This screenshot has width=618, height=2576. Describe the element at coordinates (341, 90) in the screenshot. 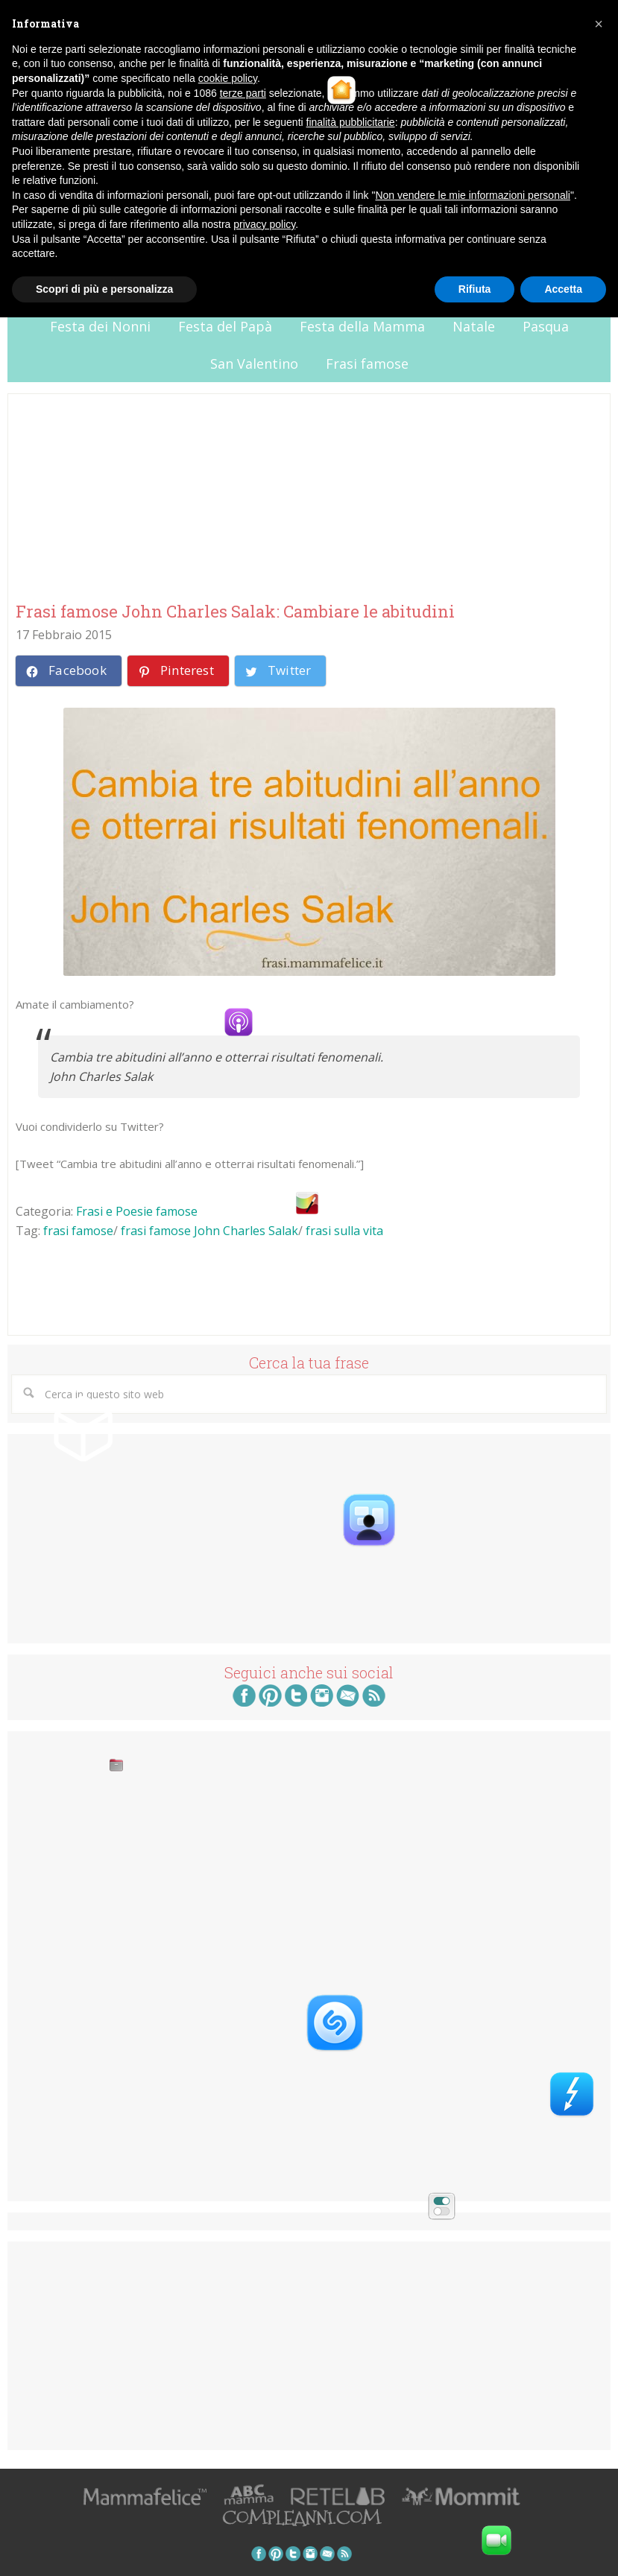

I see `open the Apple Home app` at that location.